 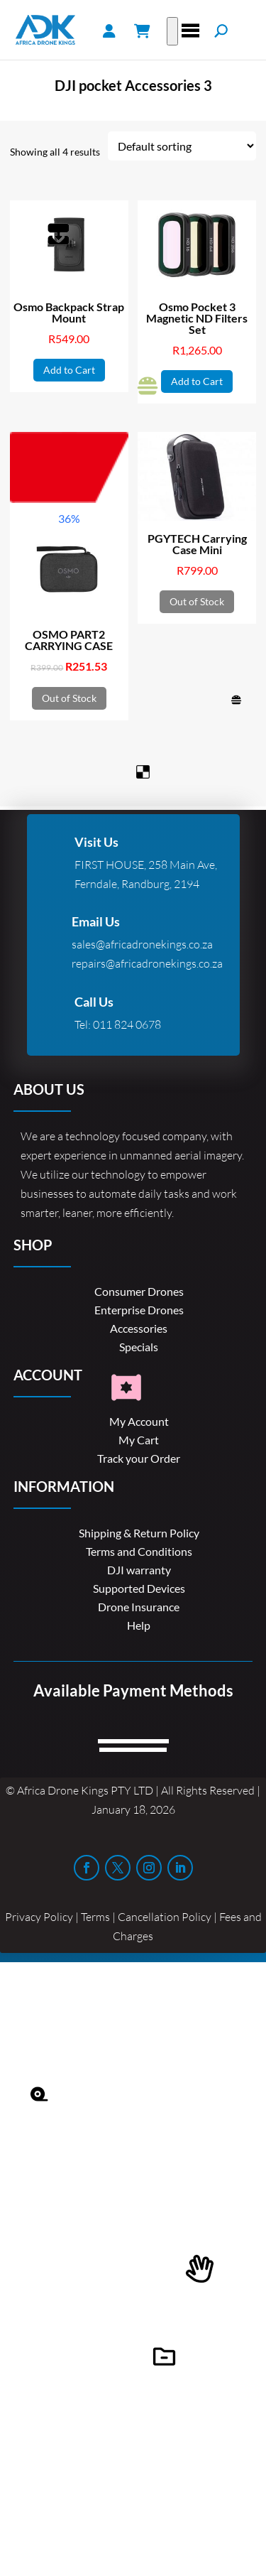 What do you see at coordinates (58, 234) in the screenshot?
I see `move to the next step in a workflow diagram` at bounding box center [58, 234].